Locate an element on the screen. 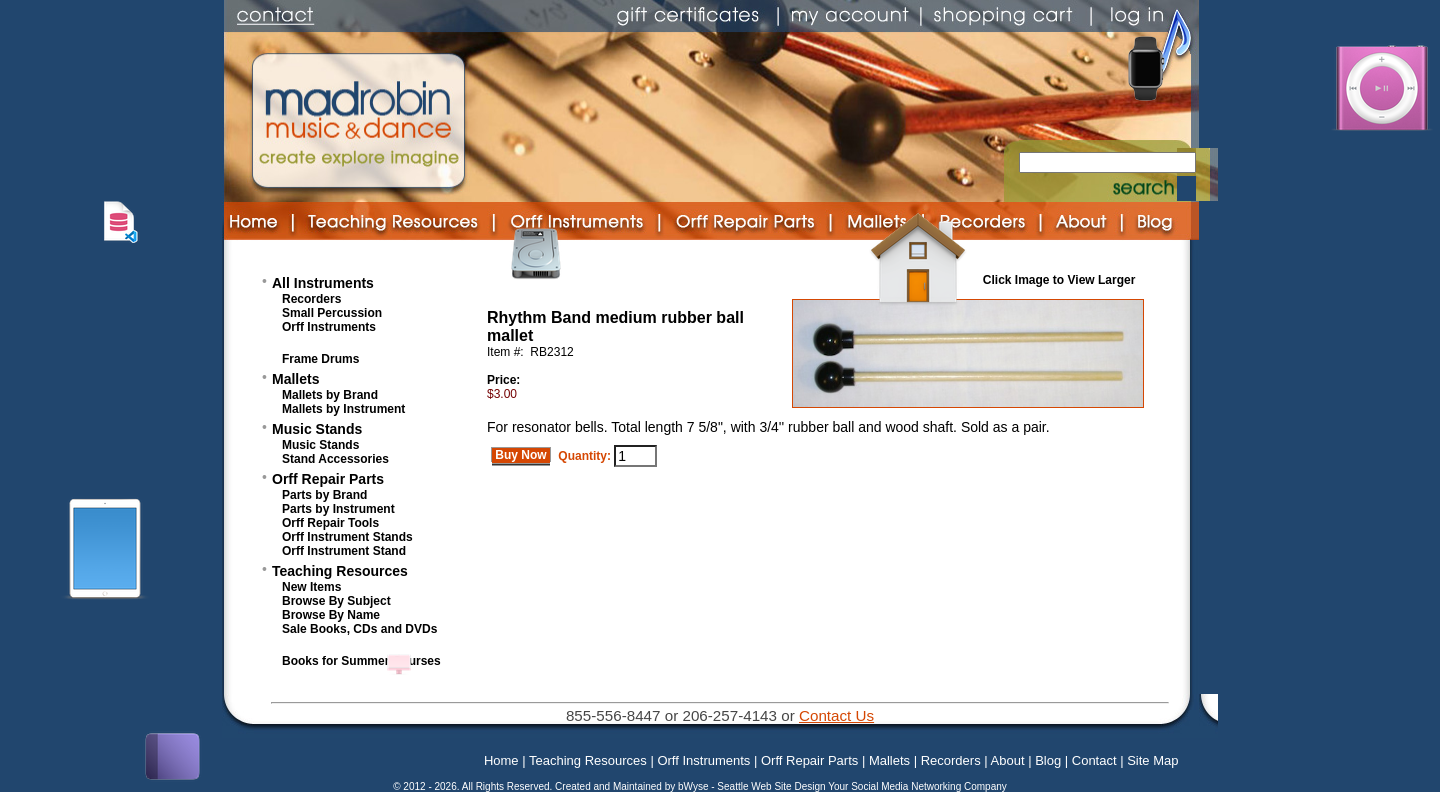  manage connected Apple Watch device is located at coordinates (1145, 68).